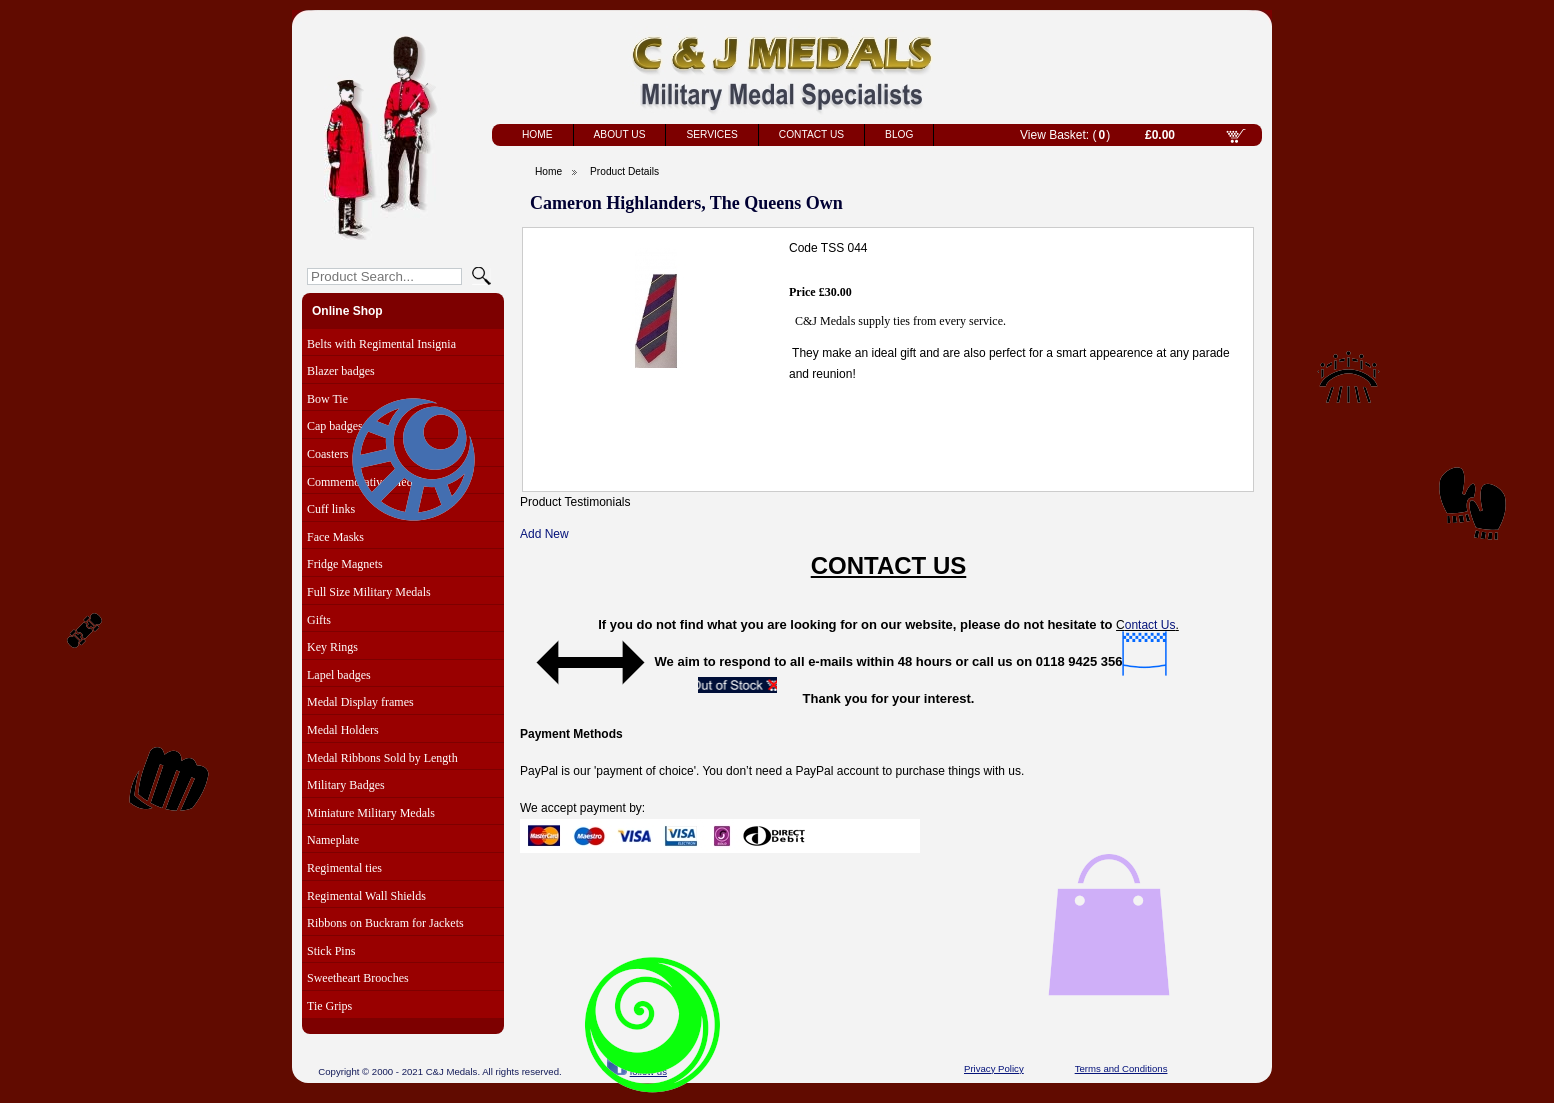  I want to click on winter gear or cold weather equipment category, so click(1472, 503).